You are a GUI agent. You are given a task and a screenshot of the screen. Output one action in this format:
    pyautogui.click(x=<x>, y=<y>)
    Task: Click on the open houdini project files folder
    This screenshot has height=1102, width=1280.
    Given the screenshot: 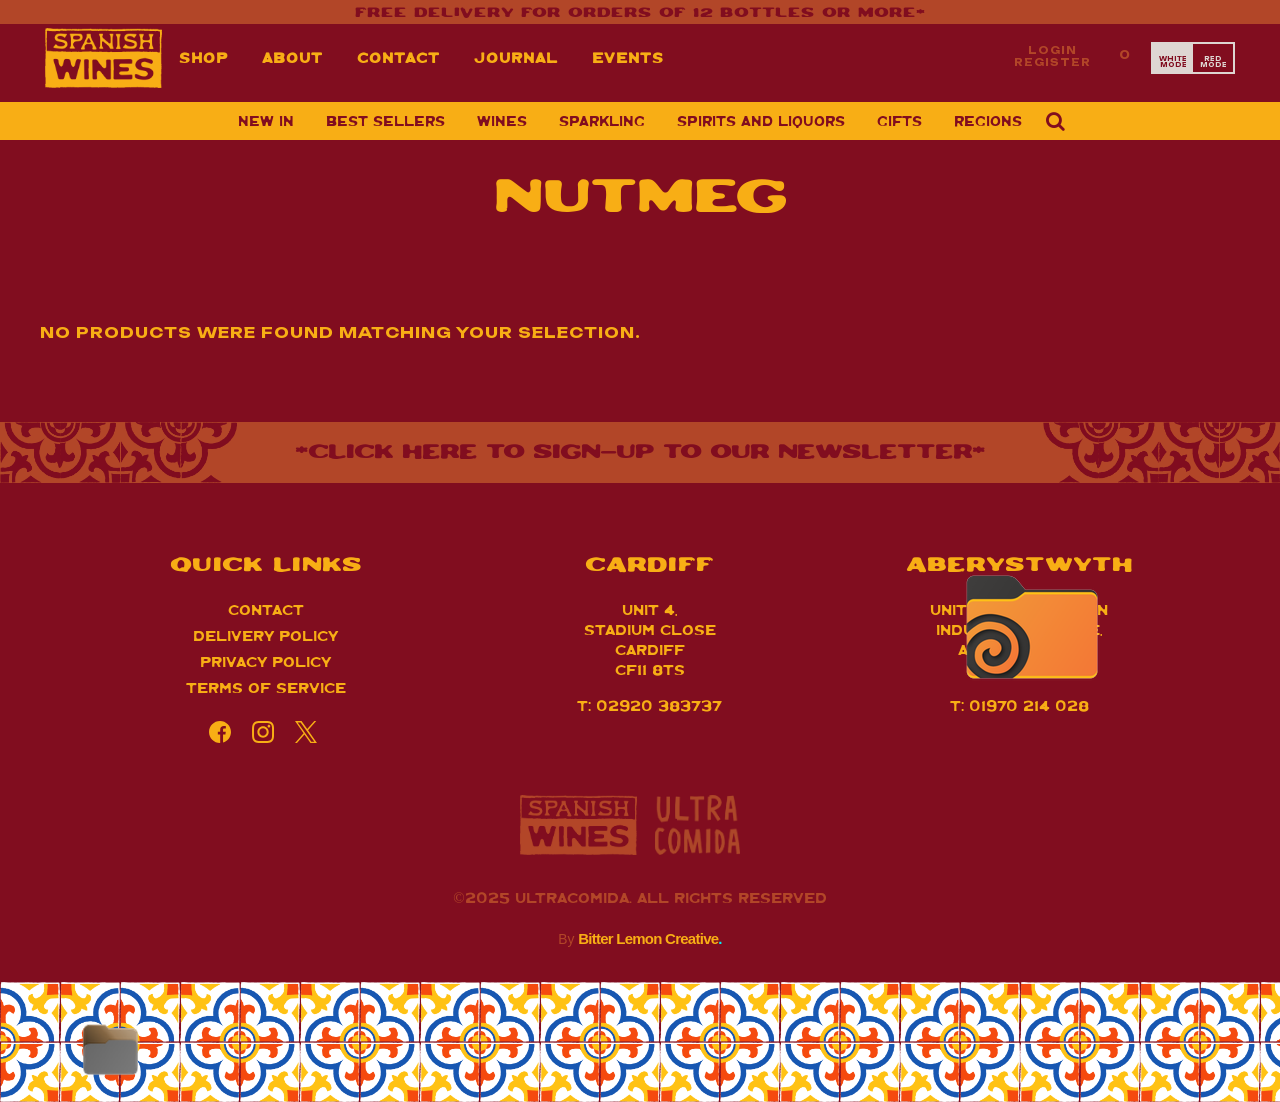 What is the action you would take?
    pyautogui.click(x=1031, y=630)
    